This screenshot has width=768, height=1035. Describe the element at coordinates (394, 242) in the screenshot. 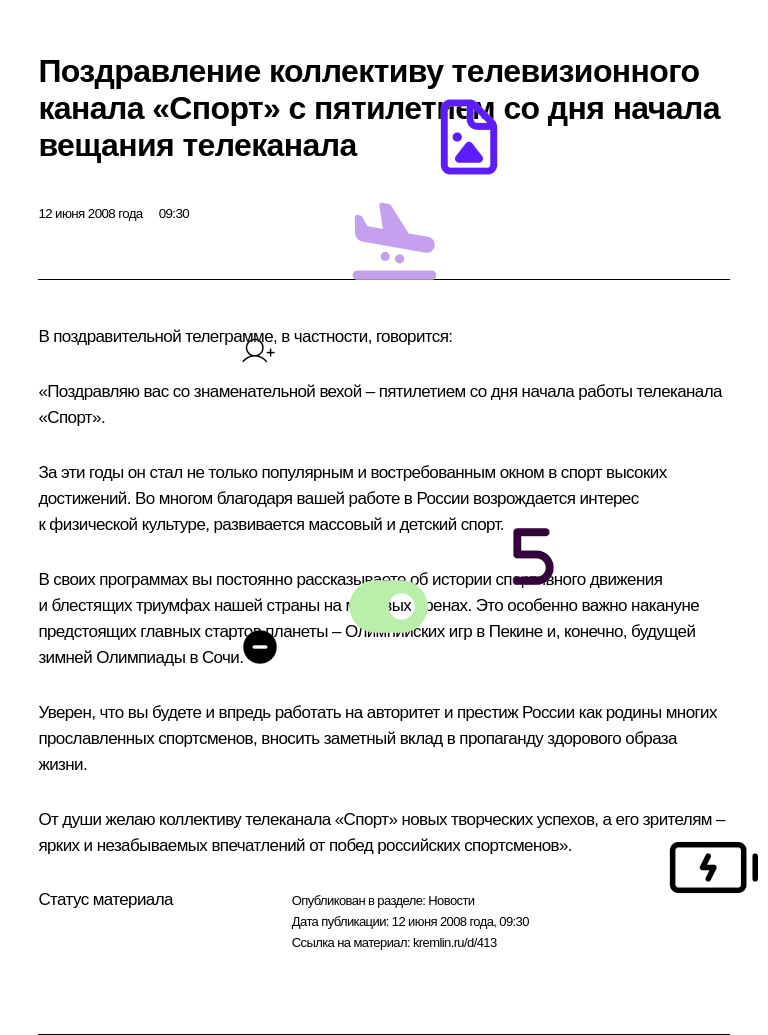

I see `indicates incoming or arriving flight` at that location.